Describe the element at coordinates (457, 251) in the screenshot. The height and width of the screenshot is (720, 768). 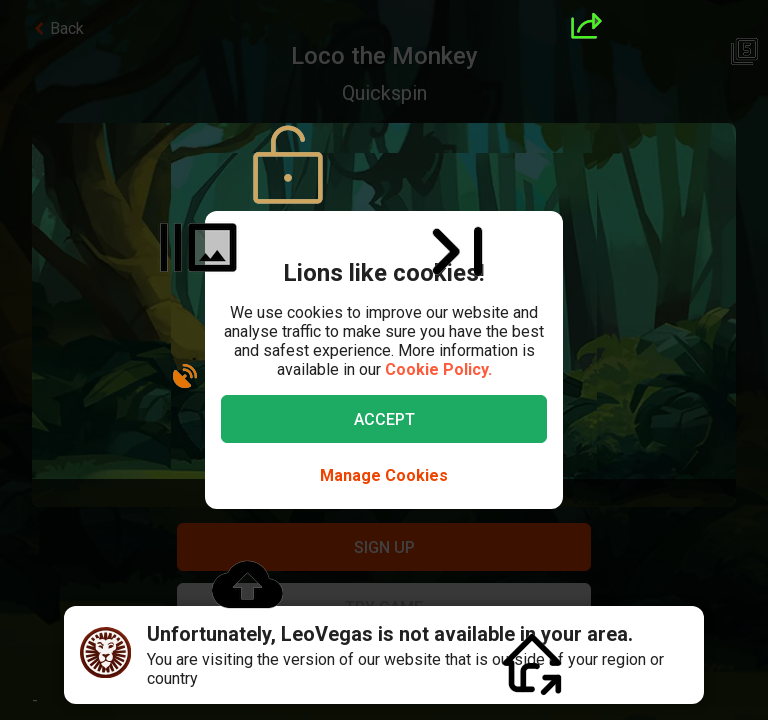
I see `go to the last page` at that location.